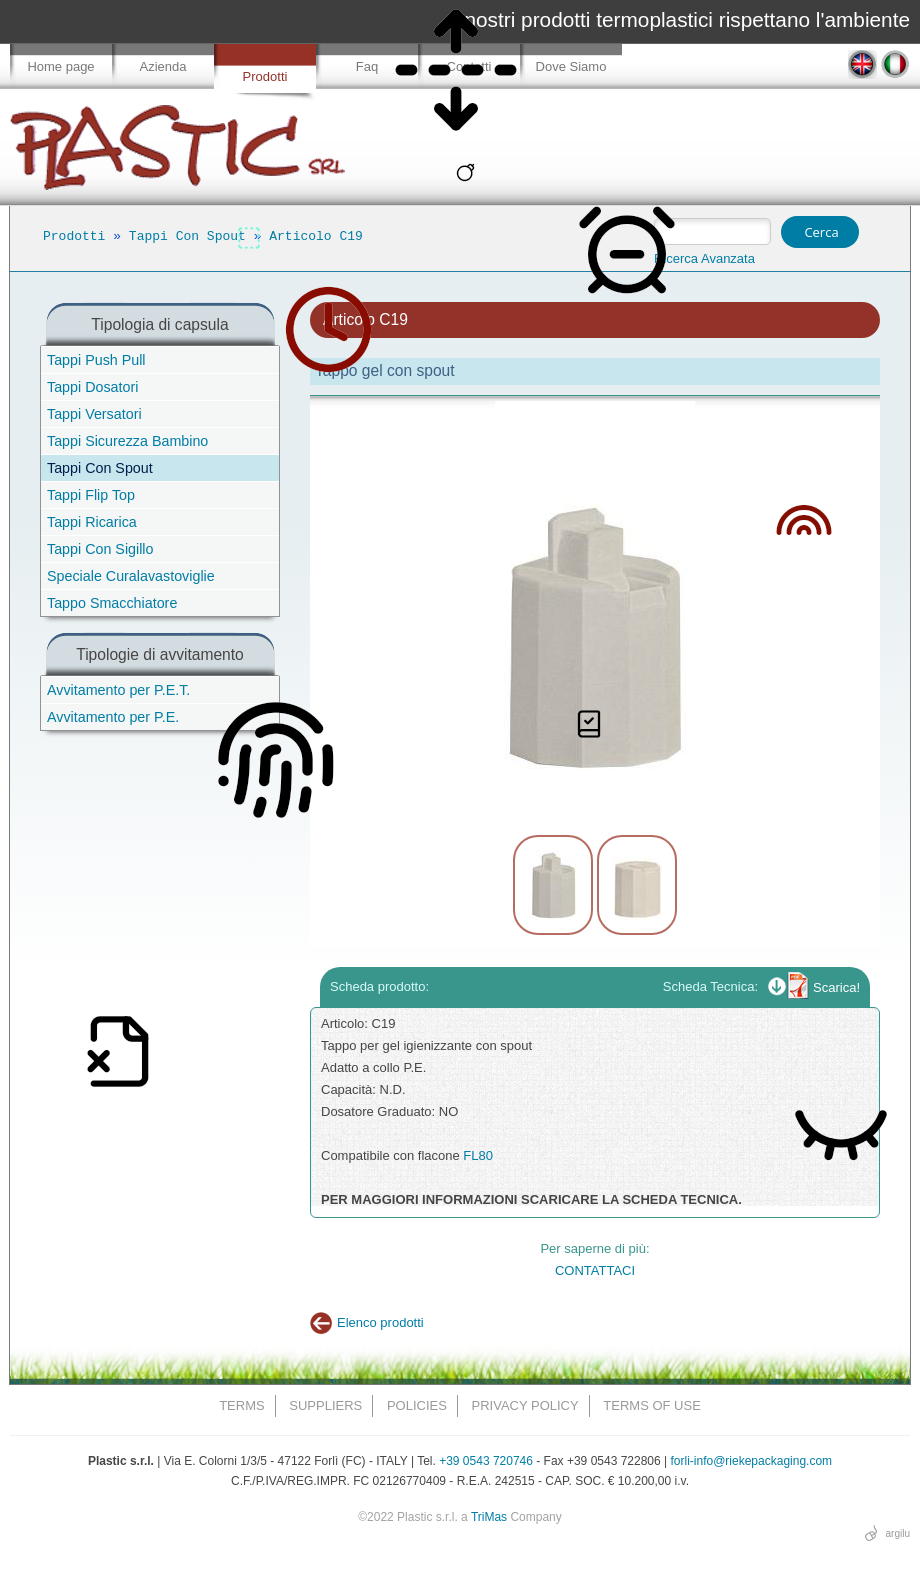 The width and height of the screenshot is (920, 1570). What do you see at coordinates (456, 70) in the screenshot?
I see `expand collapsed content vertically` at bounding box center [456, 70].